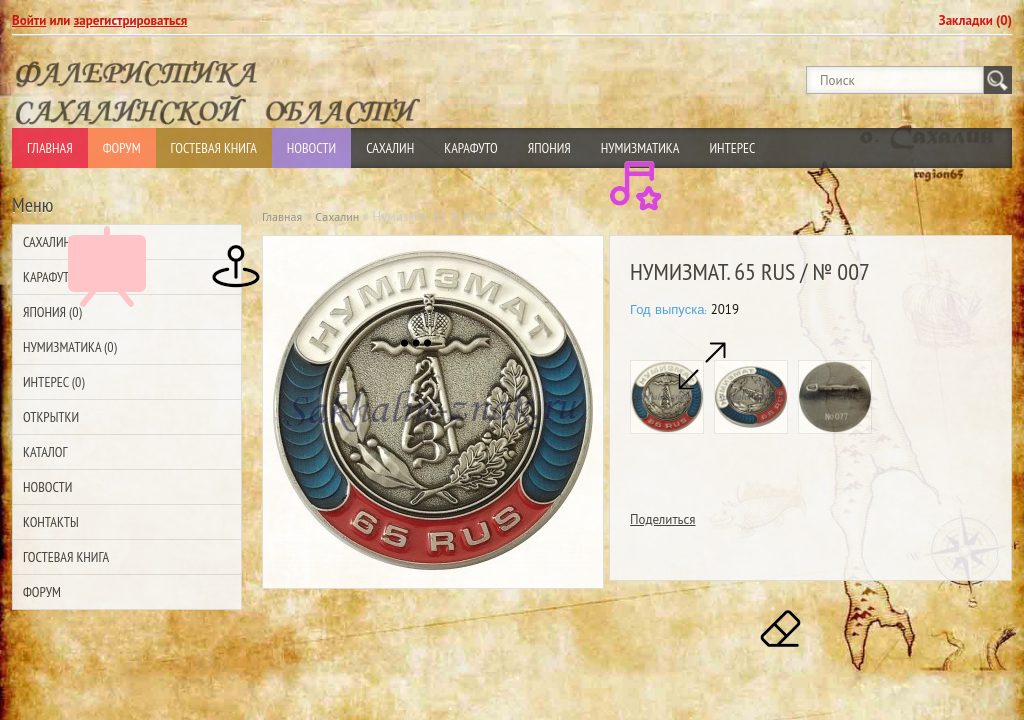 The height and width of the screenshot is (720, 1024). Describe the element at coordinates (107, 268) in the screenshot. I see `start or view a presentation` at that location.